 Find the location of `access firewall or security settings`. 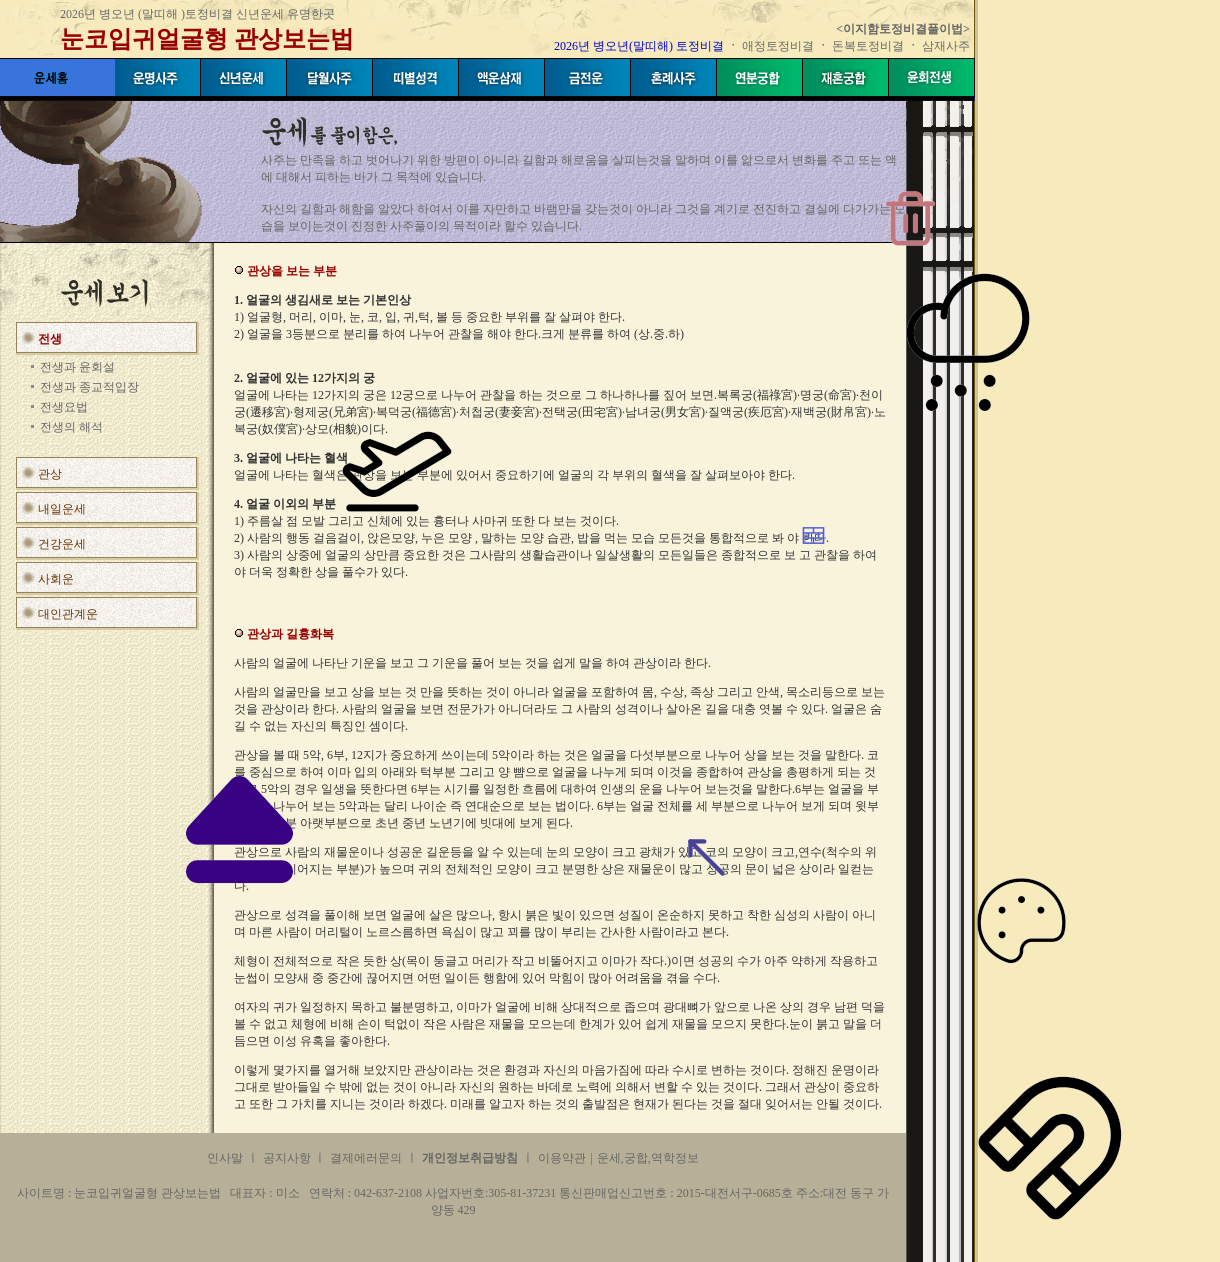

access firewall or security settings is located at coordinates (813, 535).